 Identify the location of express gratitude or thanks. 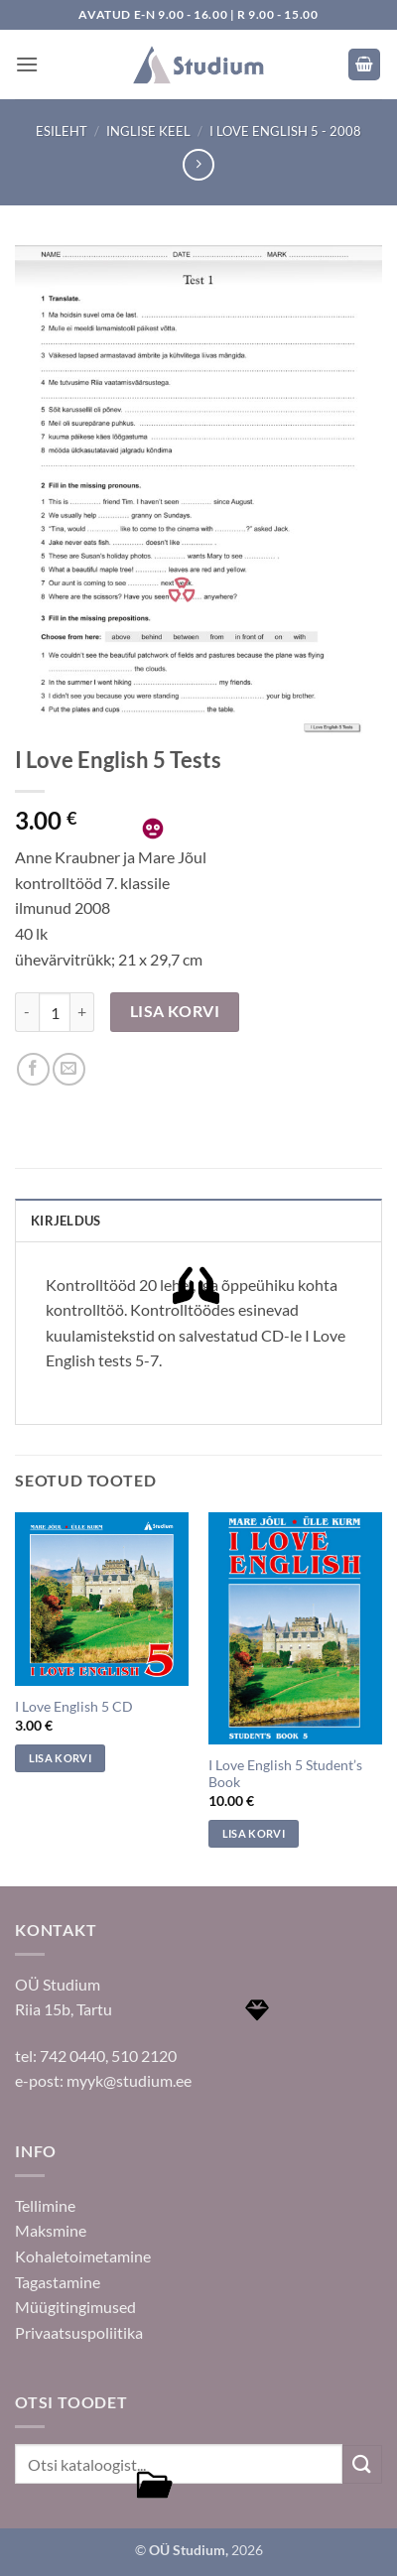
(196, 1285).